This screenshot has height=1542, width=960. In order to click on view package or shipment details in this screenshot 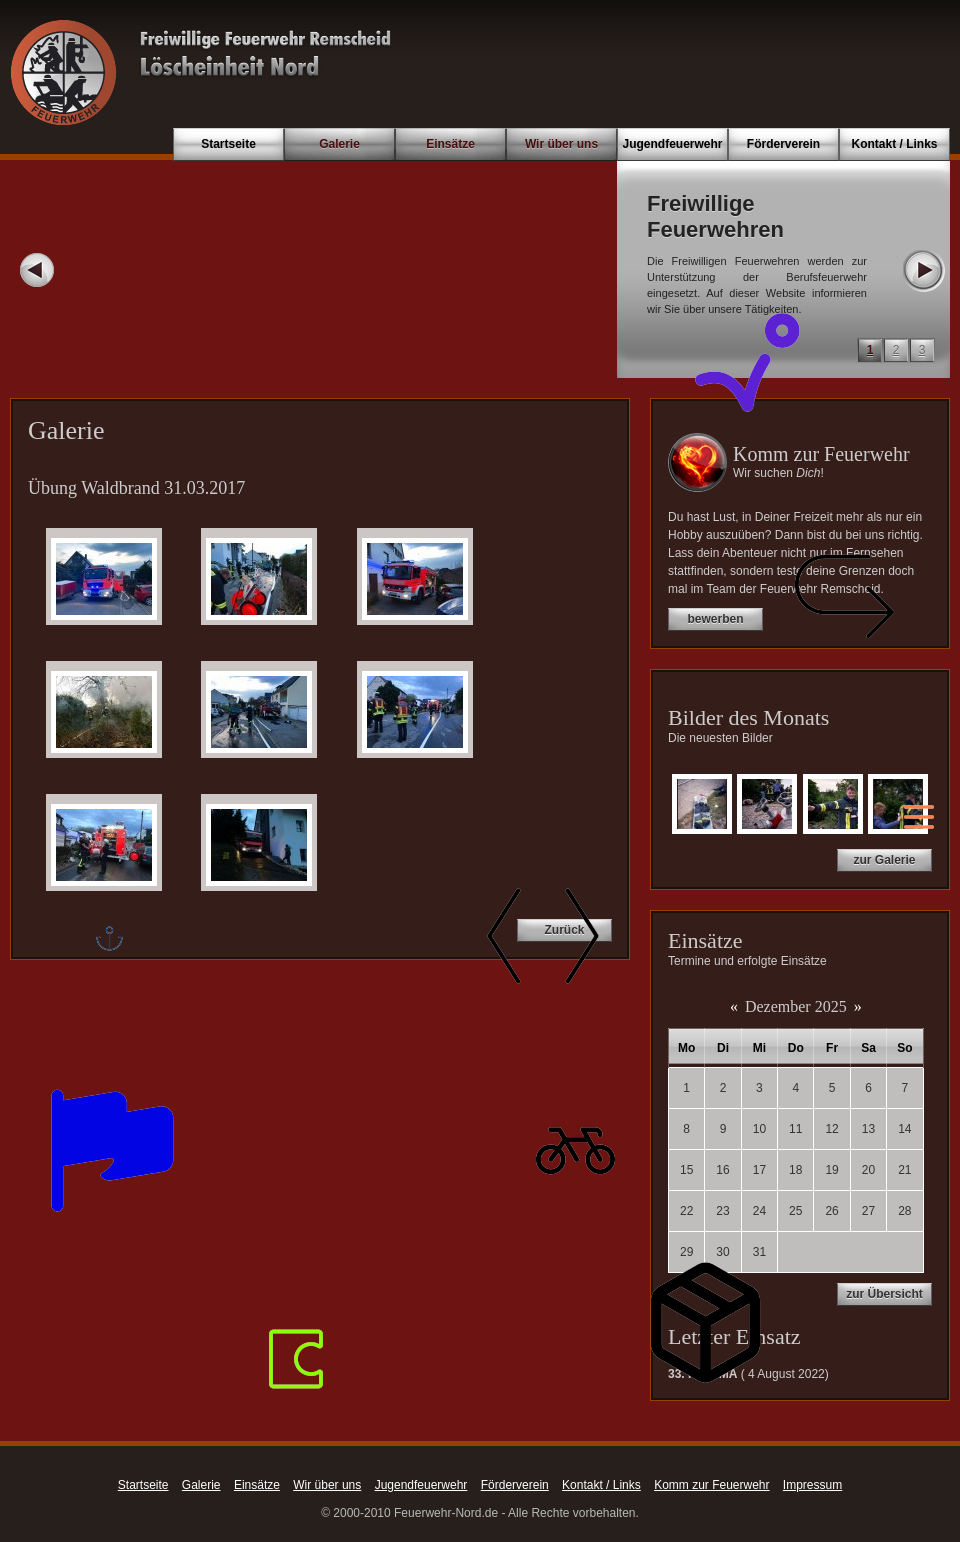, I will do `click(705, 1322)`.